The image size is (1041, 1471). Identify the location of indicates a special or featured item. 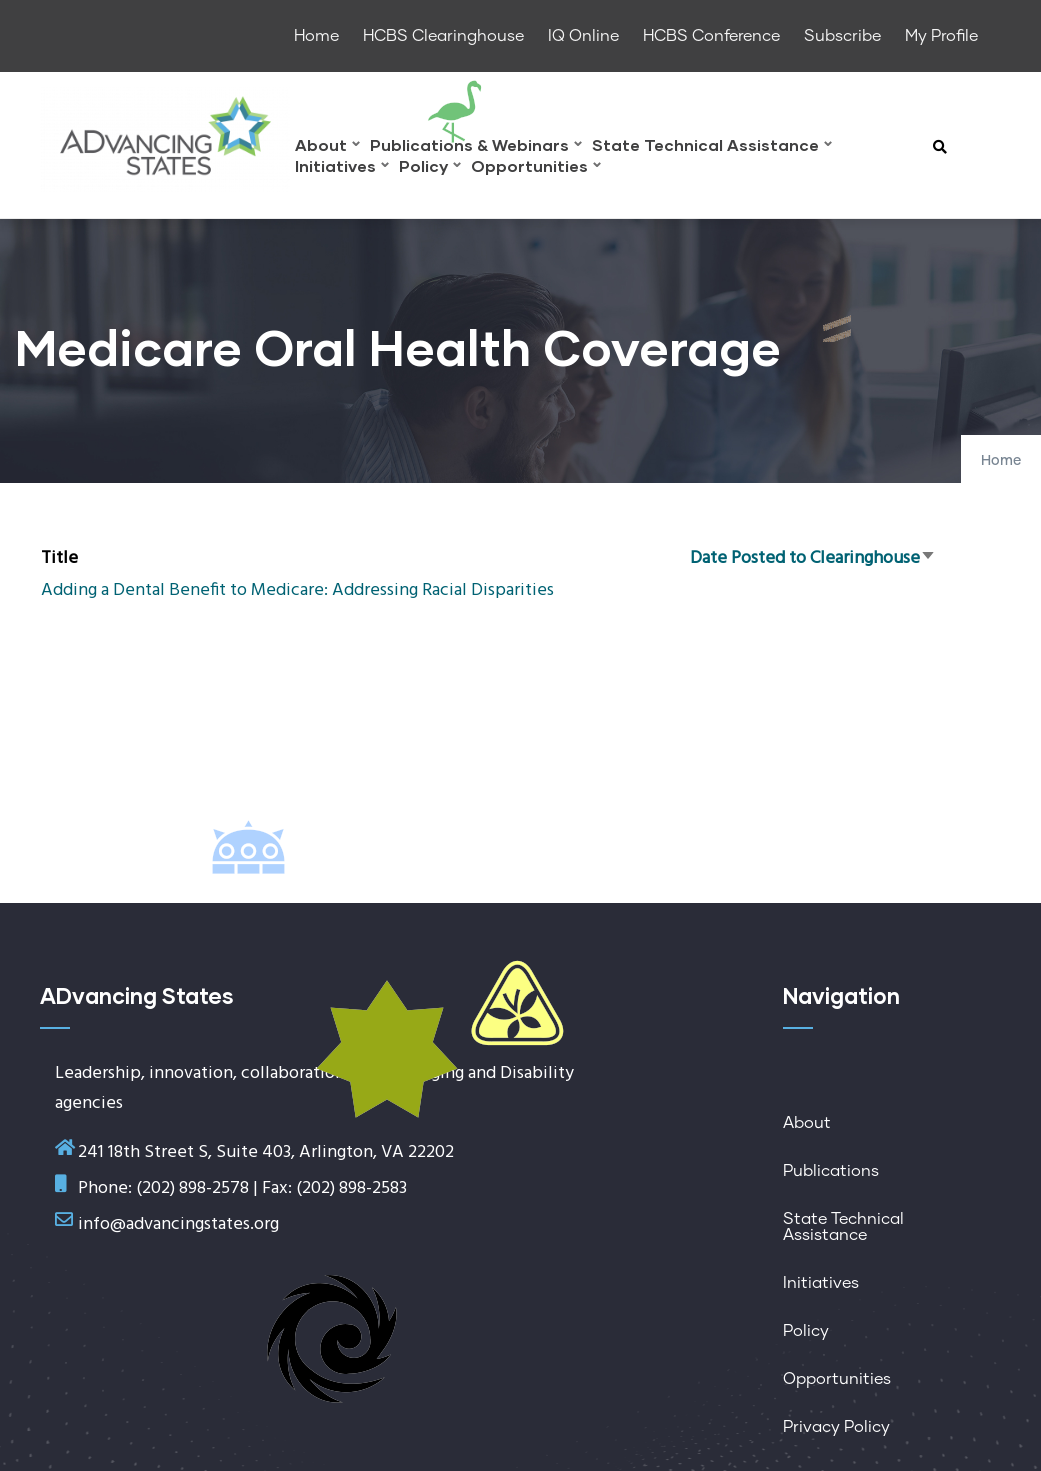
(387, 1049).